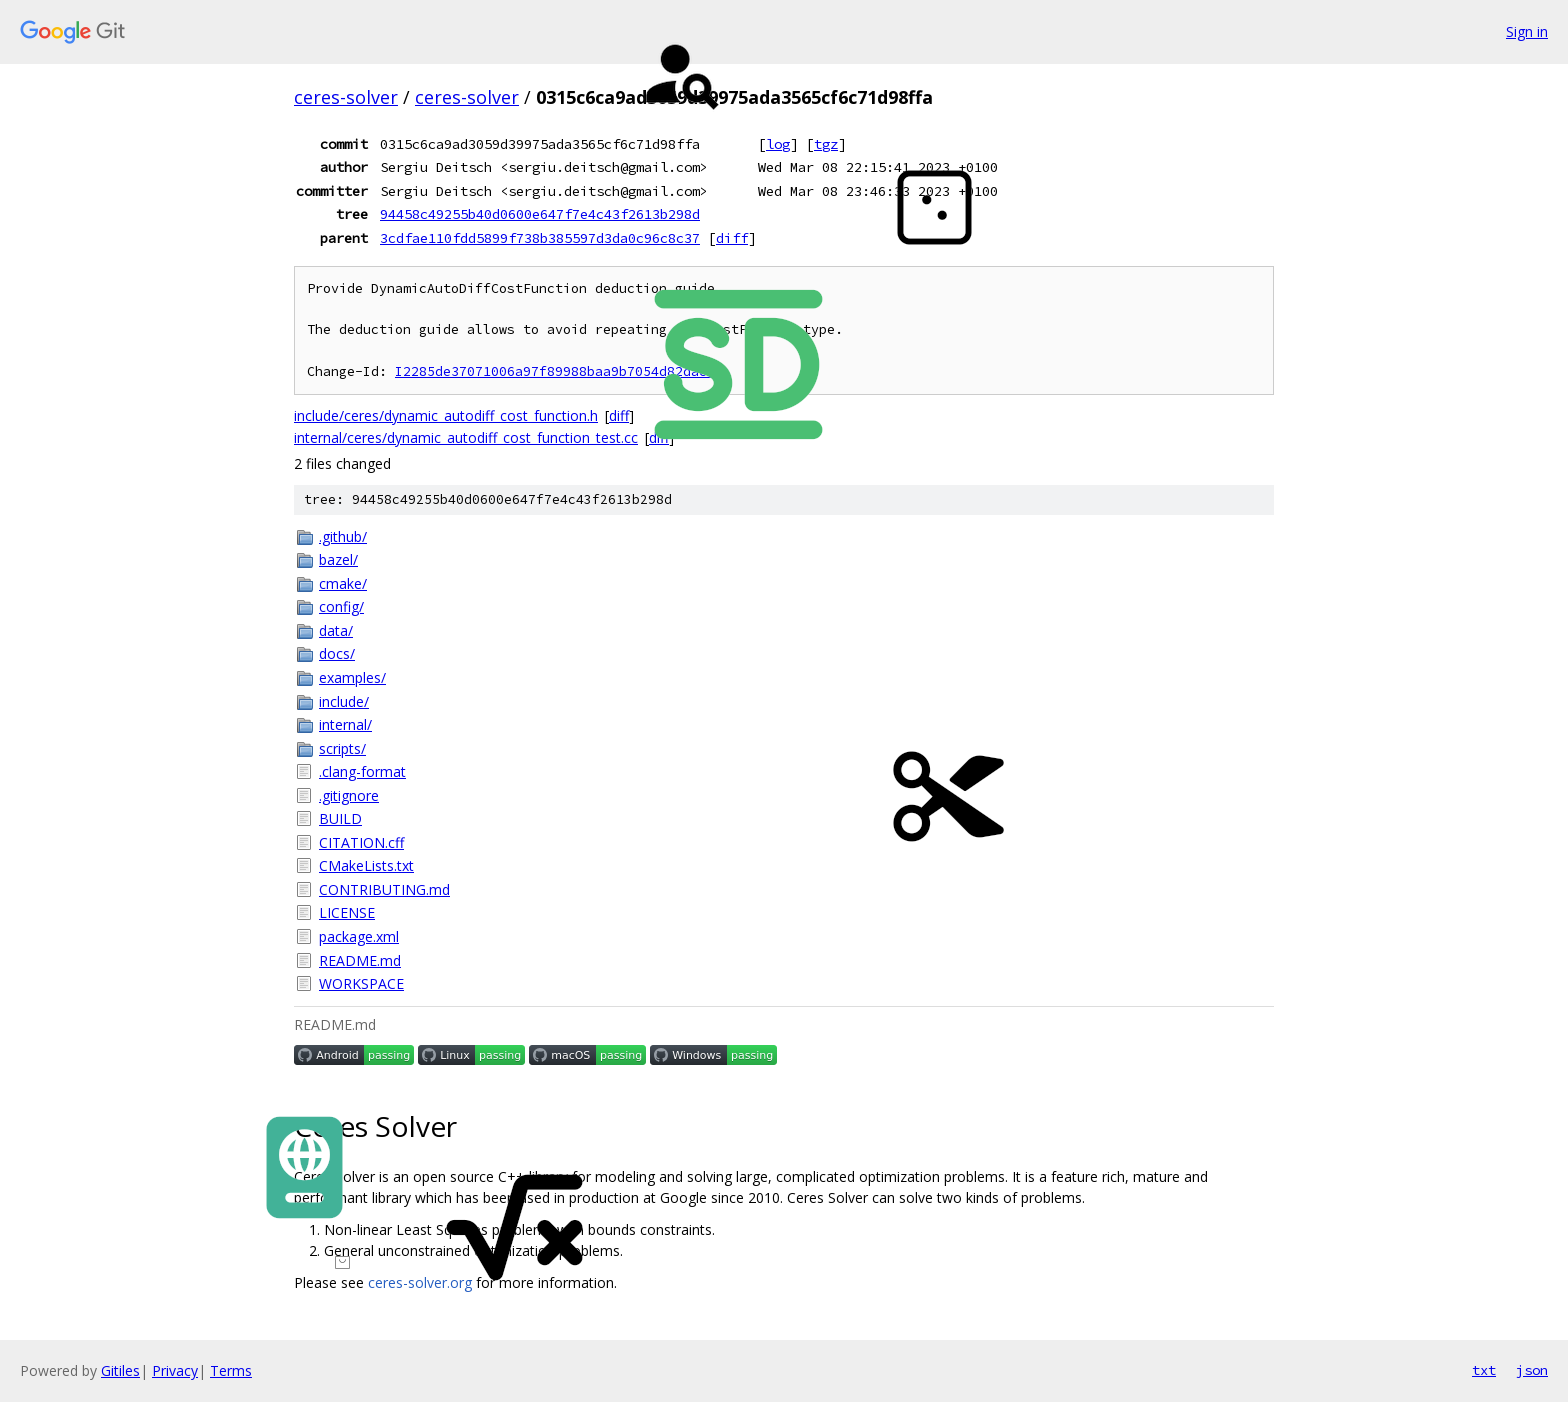 The width and height of the screenshot is (1568, 1402). I want to click on access mathematical functions or calculator, so click(514, 1227).